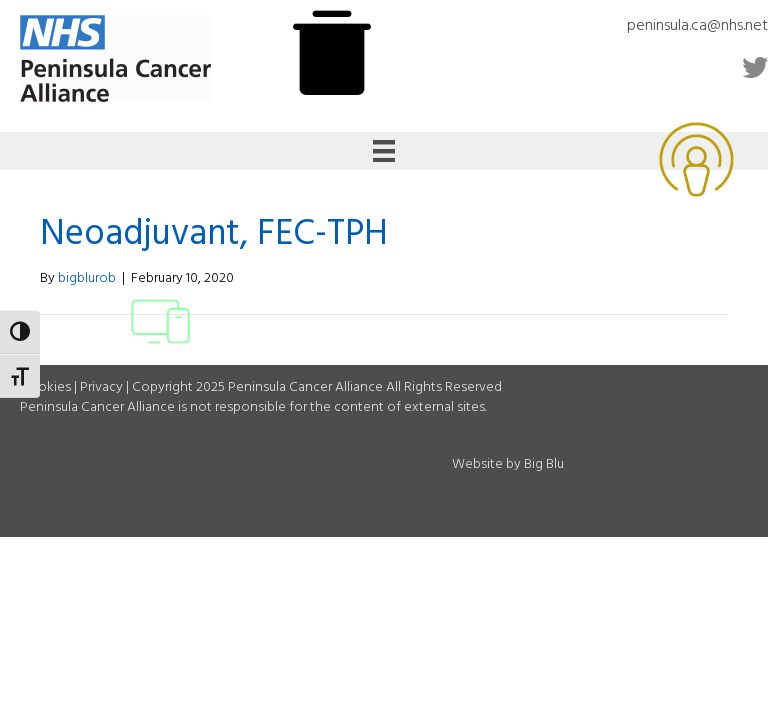 The image size is (768, 720). Describe the element at coordinates (696, 159) in the screenshot. I see `open apple podcasts app` at that location.